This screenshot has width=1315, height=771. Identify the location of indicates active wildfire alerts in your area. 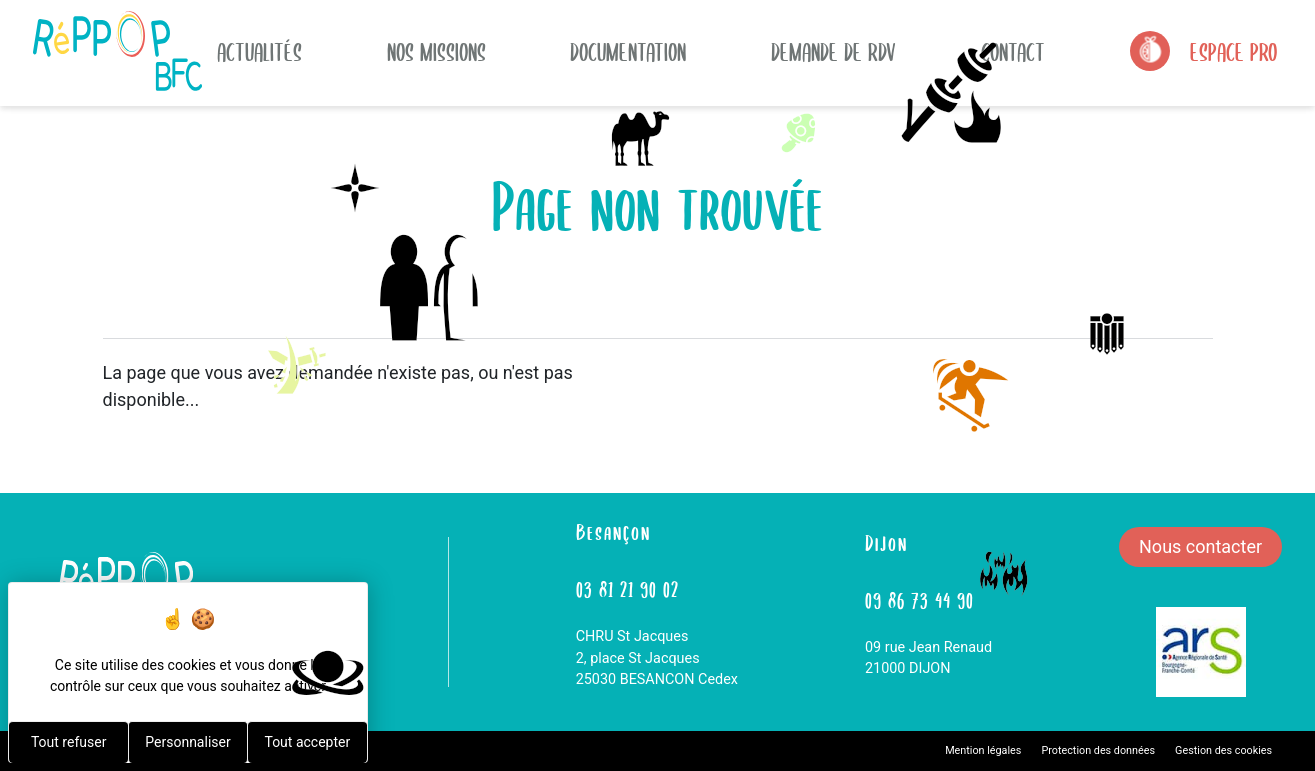
(1003, 575).